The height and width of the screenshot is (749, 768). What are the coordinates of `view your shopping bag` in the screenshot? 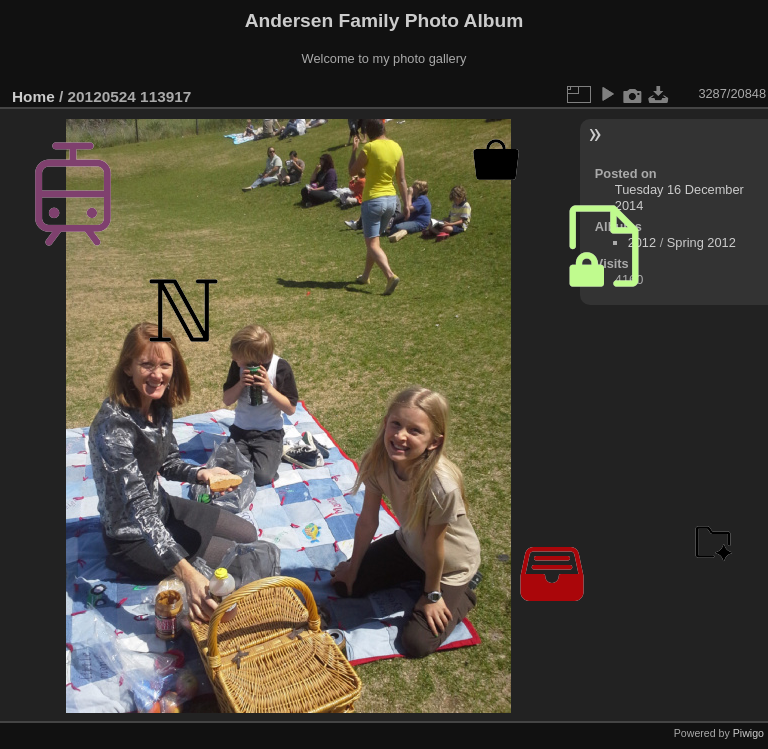 It's located at (496, 162).